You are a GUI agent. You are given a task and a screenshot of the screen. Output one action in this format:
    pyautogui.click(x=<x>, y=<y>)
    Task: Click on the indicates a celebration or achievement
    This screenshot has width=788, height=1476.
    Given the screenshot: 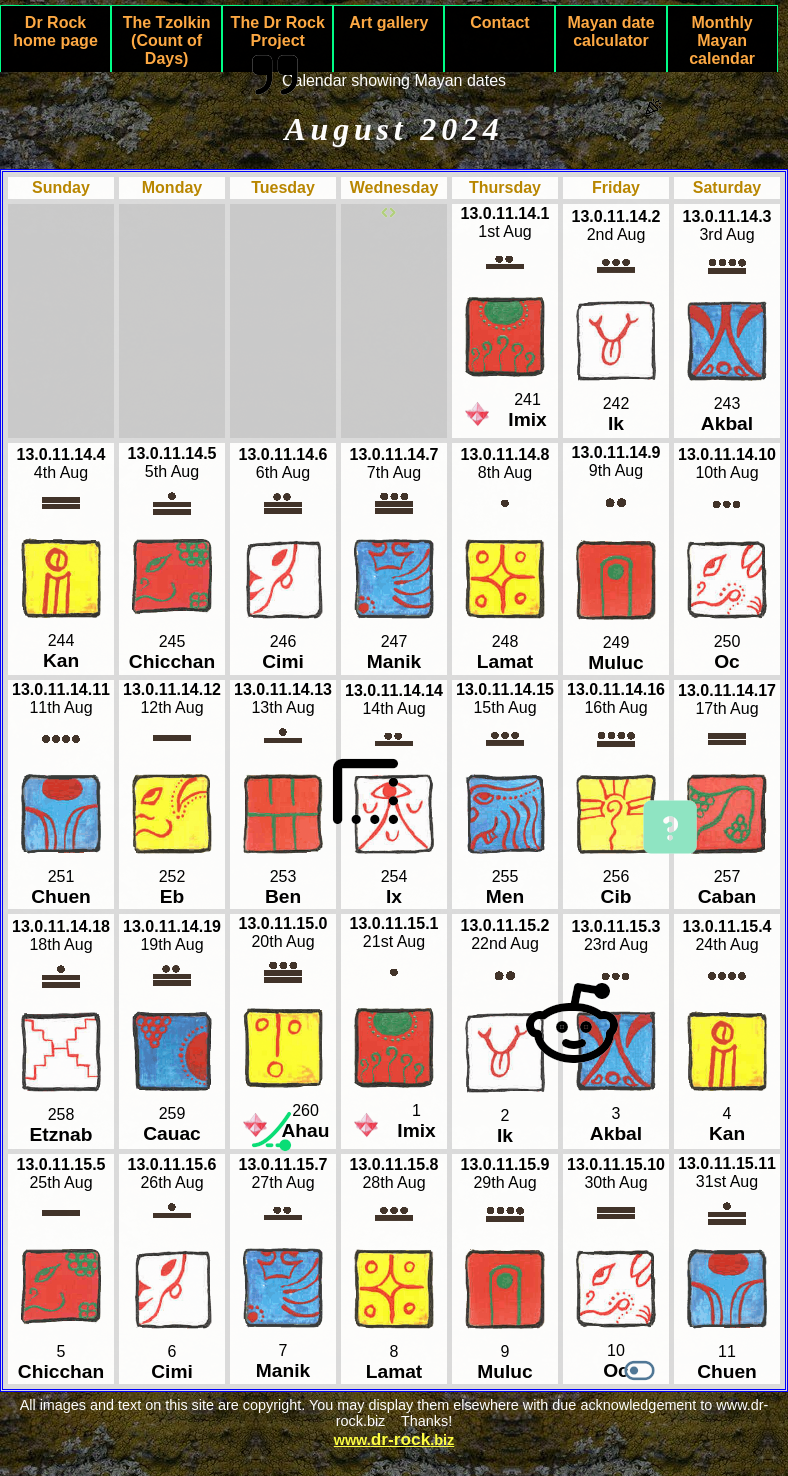 What is the action you would take?
    pyautogui.click(x=652, y=107)
    